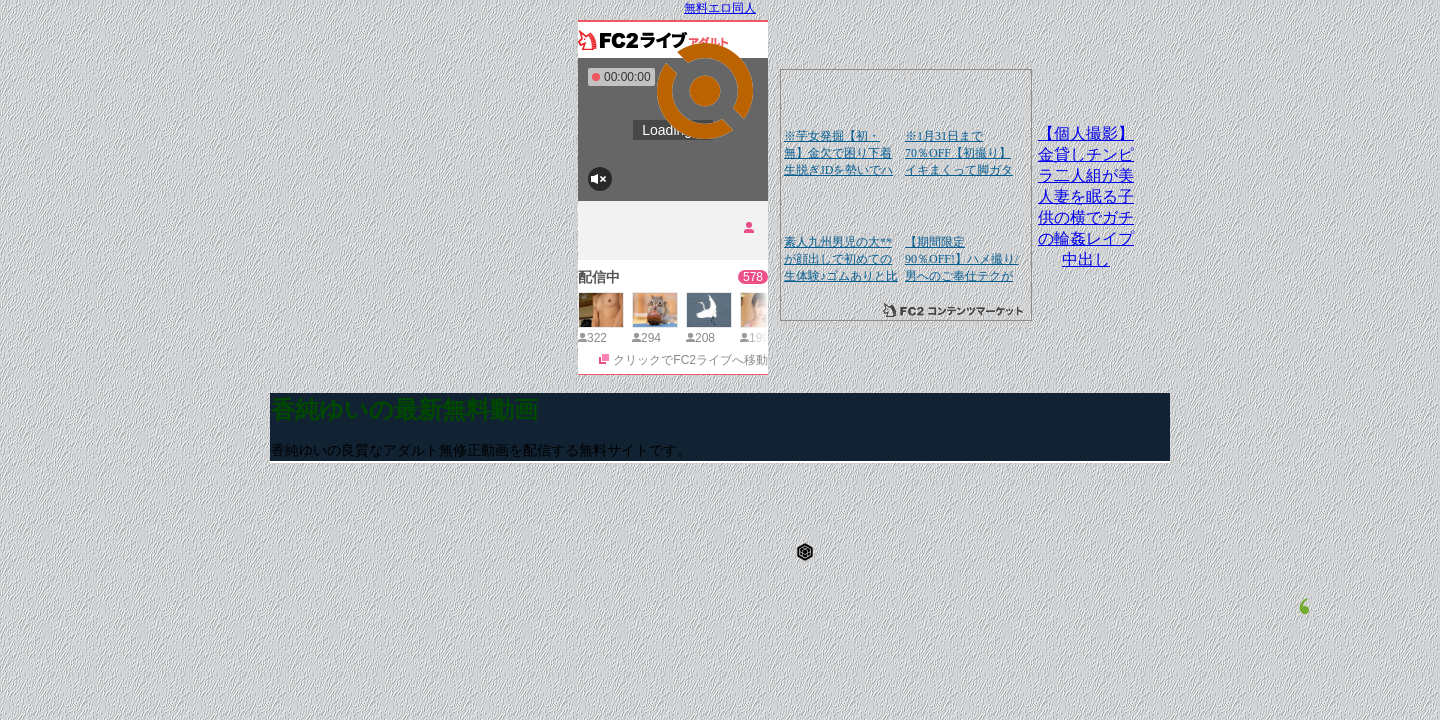 This screenshot has height=720, width=1440. I want to click on insert a block quote or citation, so click(1304, 606).